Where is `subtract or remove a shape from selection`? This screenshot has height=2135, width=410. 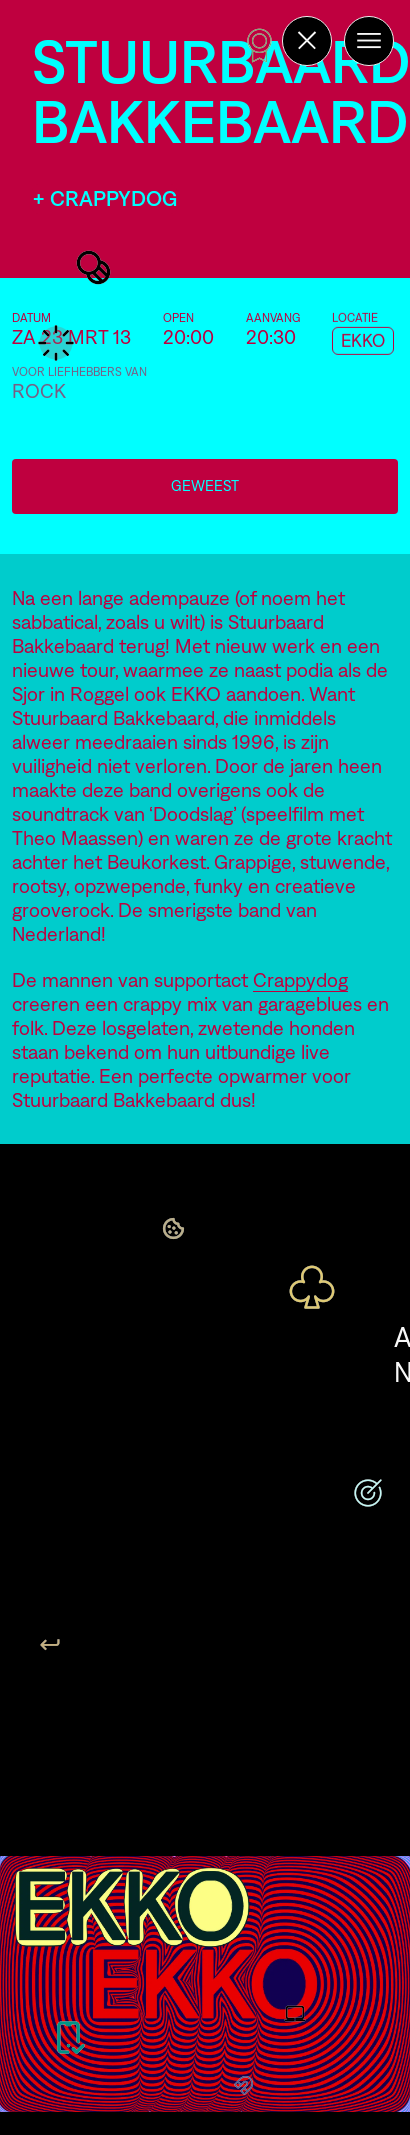 subtract or remove a shape from selection is located at coordinates (93, 267).